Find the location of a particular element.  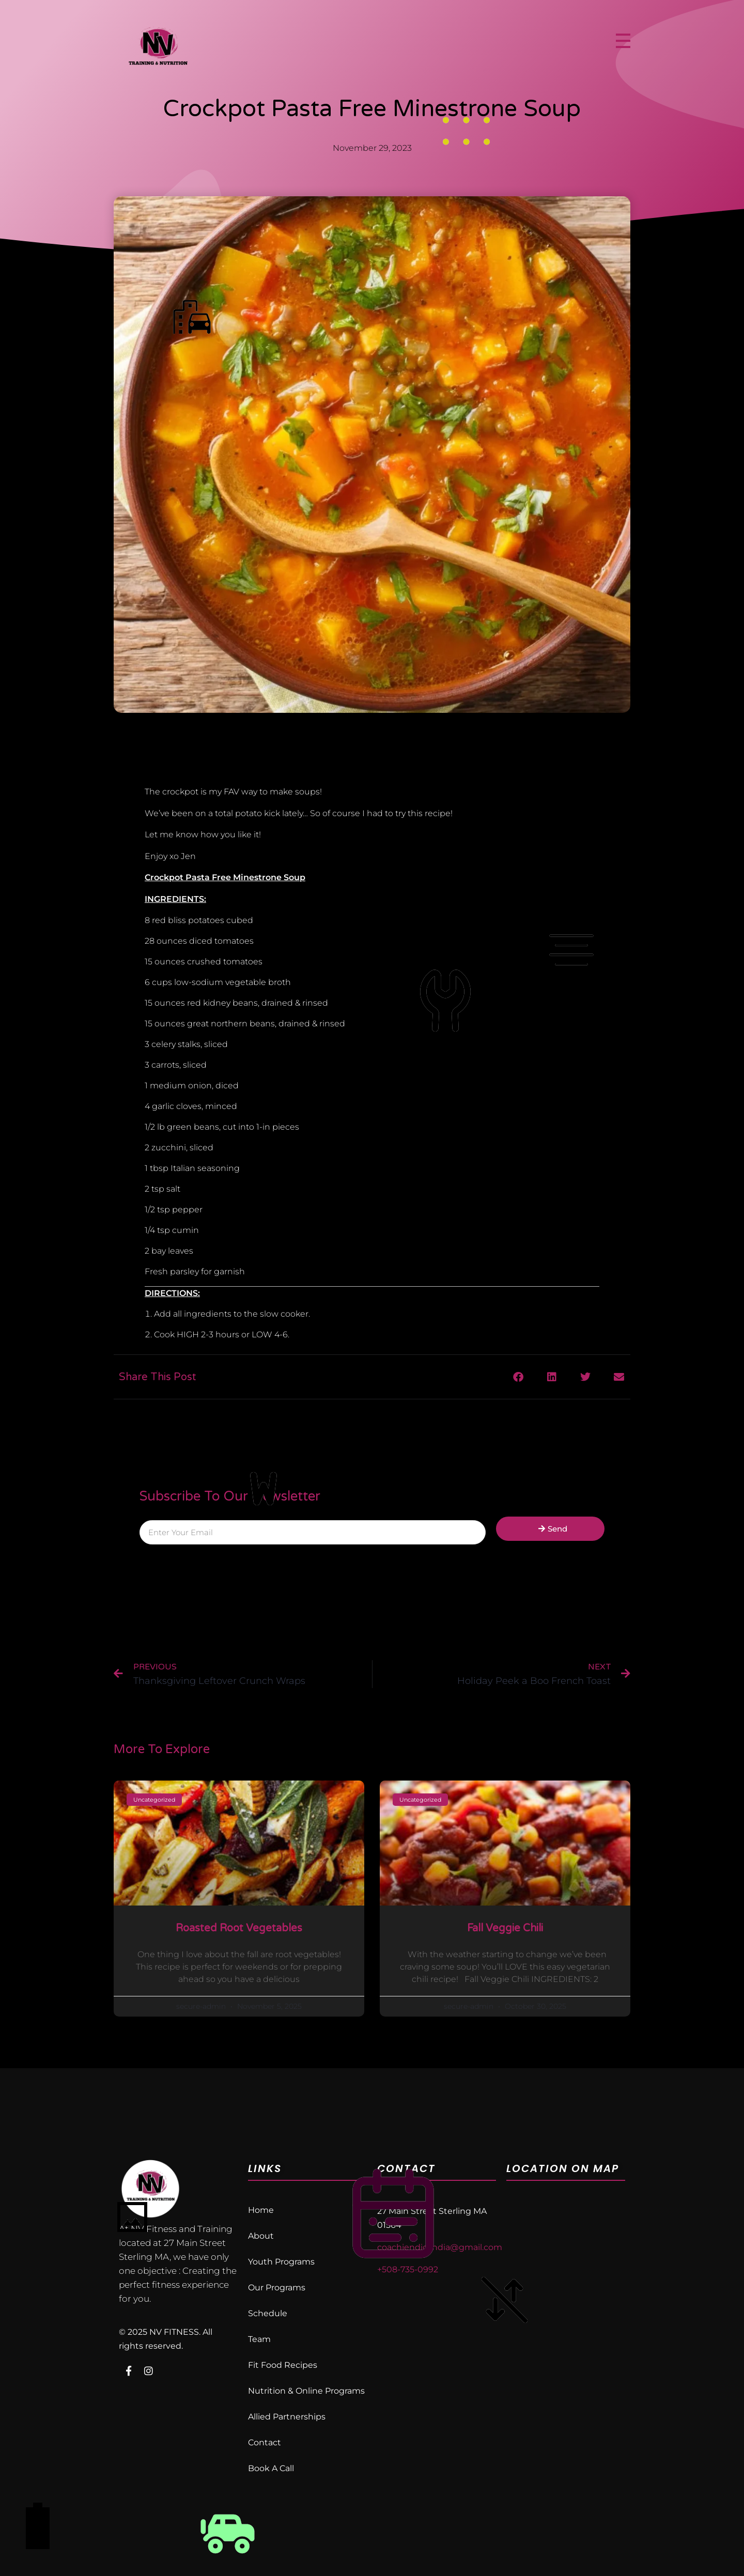

drag to reorder items is located at coordinates (466, 131).